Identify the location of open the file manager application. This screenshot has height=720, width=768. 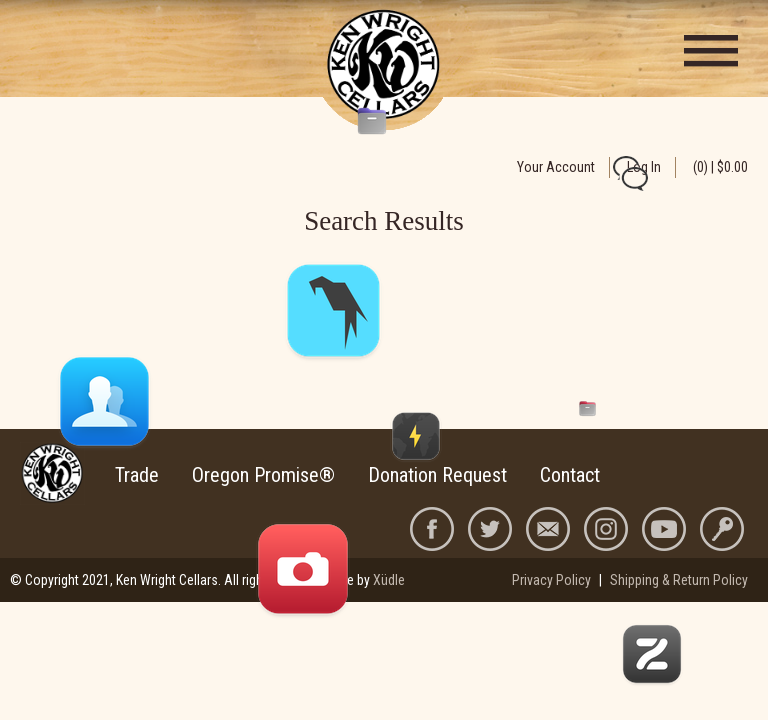
(372, 121).